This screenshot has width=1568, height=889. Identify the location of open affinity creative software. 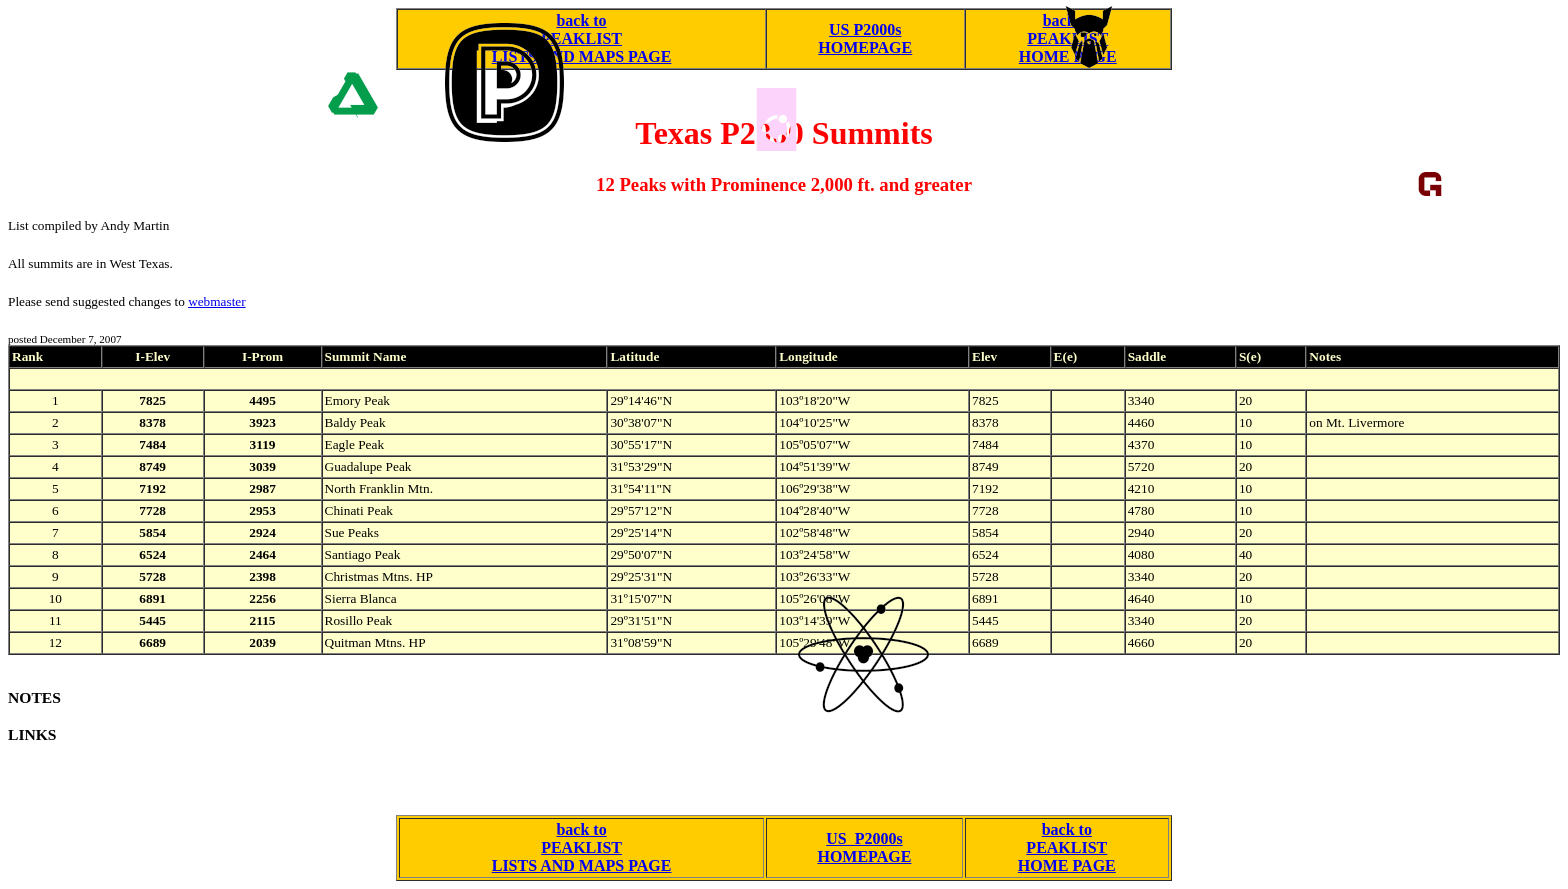
(353, 95).